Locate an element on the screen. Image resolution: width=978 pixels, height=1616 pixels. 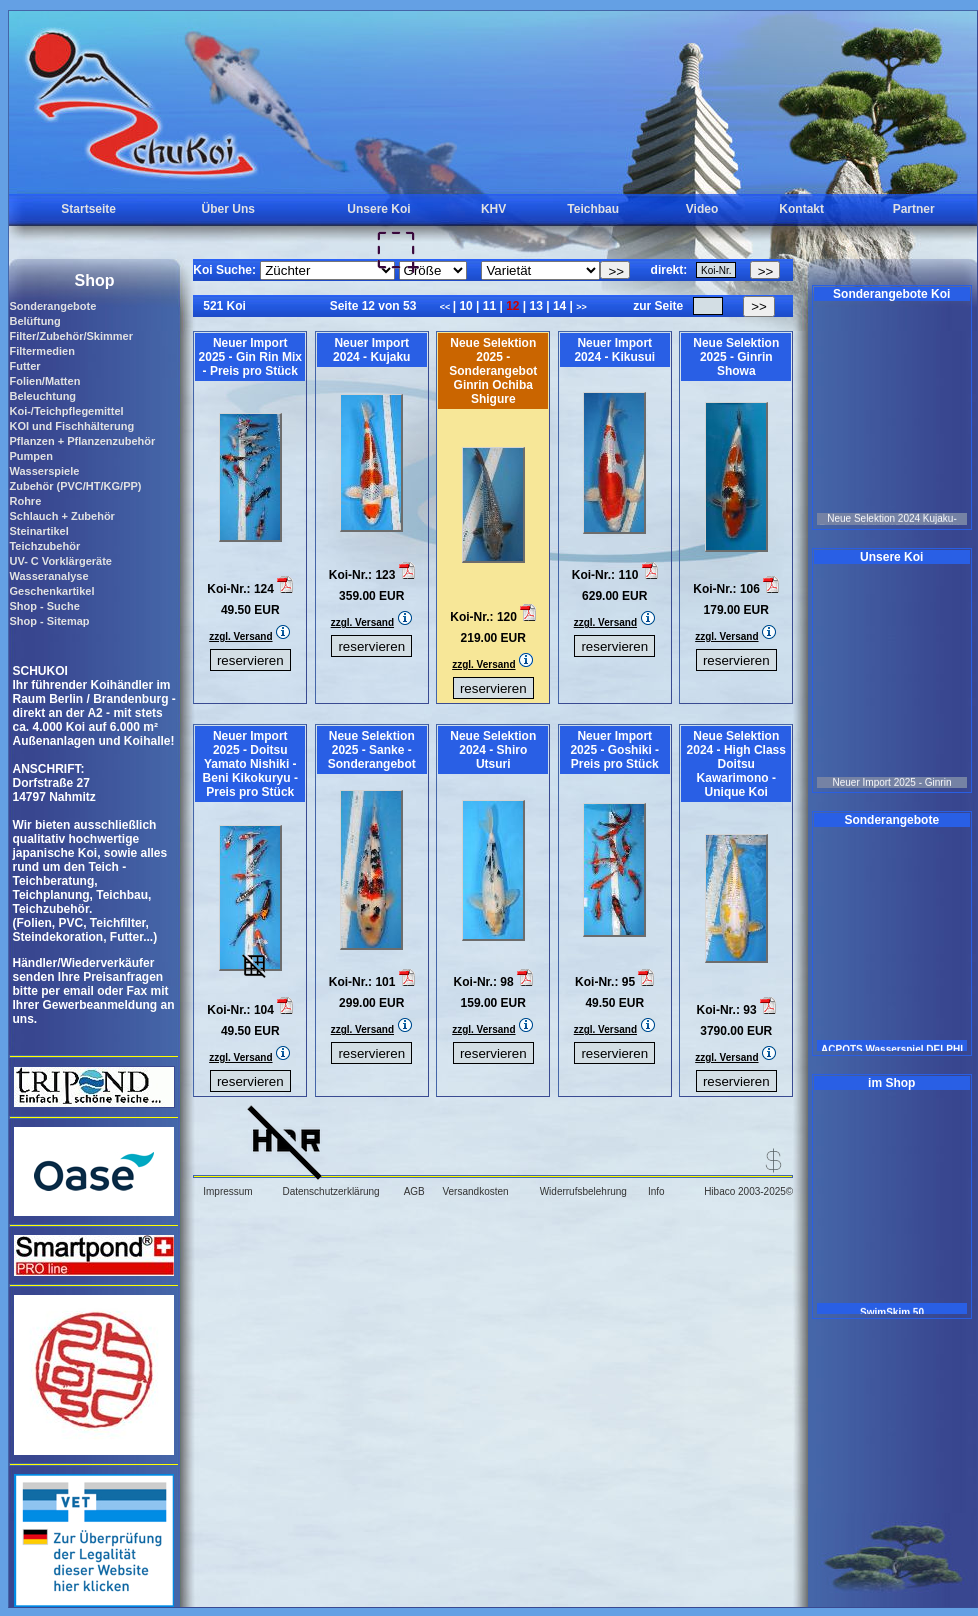
disable grid view is located at coordinates (254, 965).